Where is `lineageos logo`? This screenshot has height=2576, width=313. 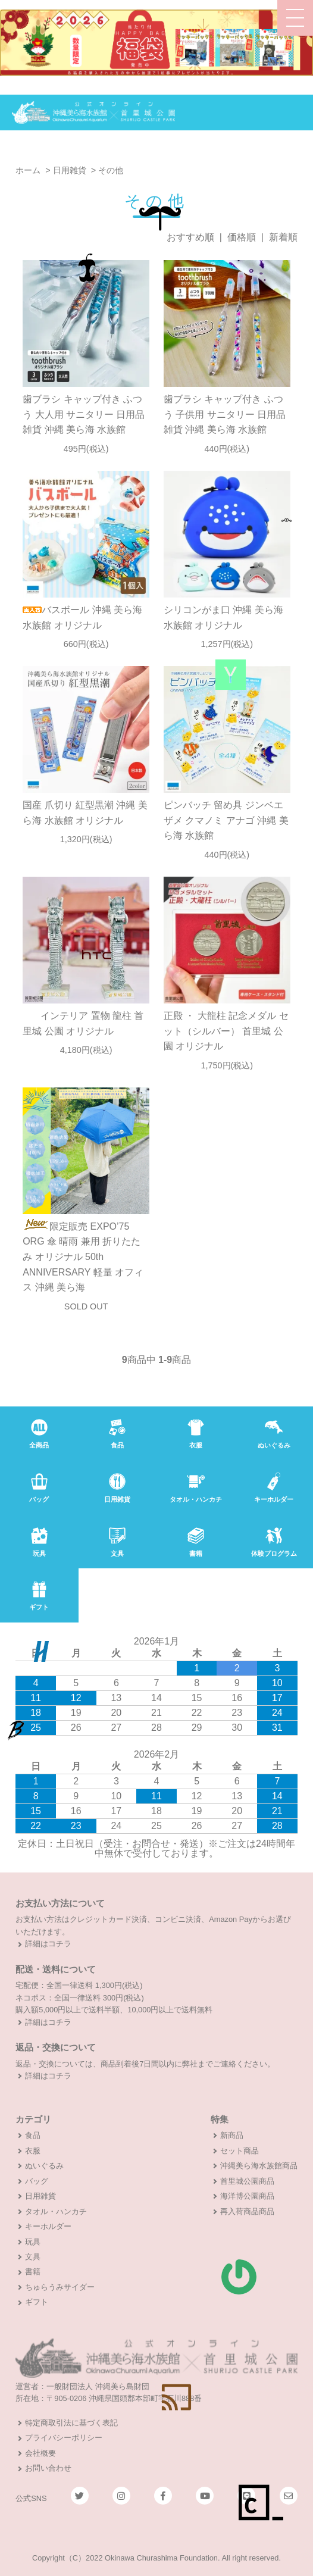 lineageos logo is located at coordinates (286, 520).